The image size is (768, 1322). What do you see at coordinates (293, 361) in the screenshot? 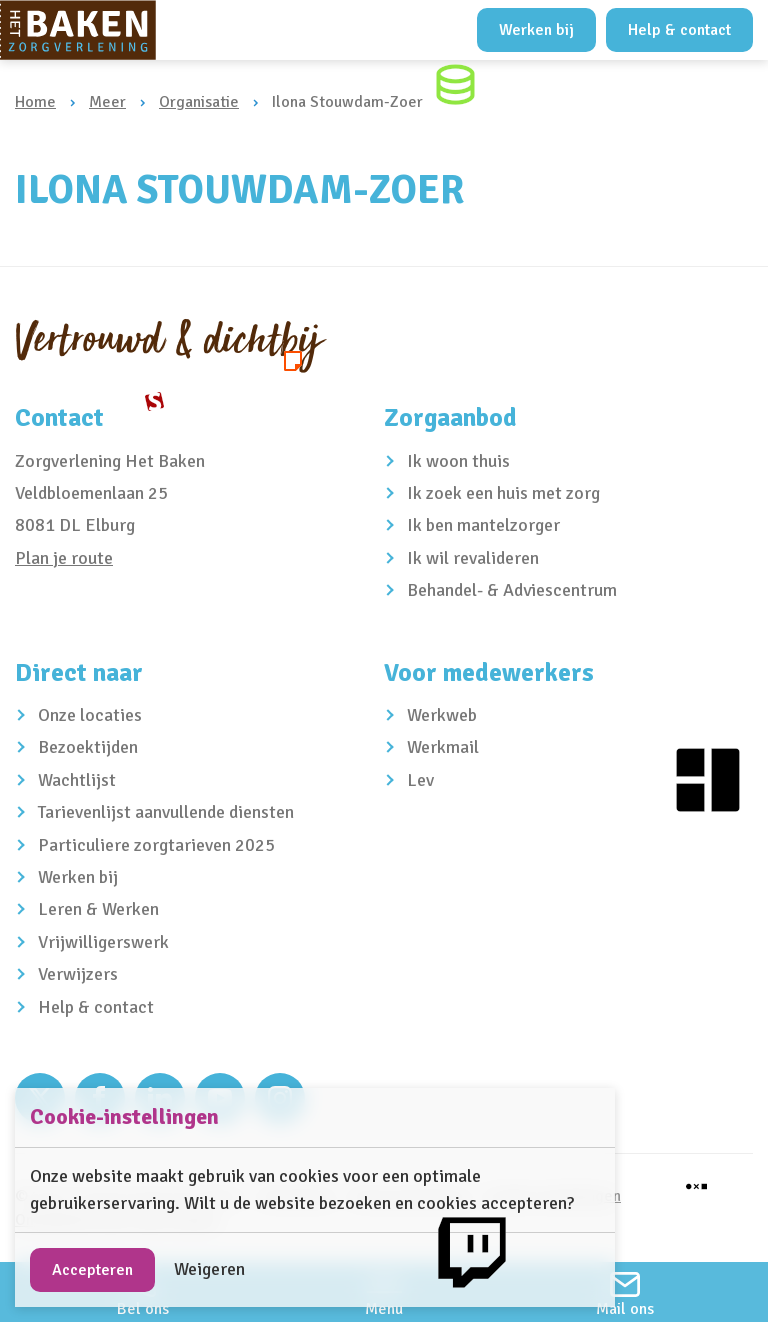
I see `view or open a document` at bounding box center [293, 361].